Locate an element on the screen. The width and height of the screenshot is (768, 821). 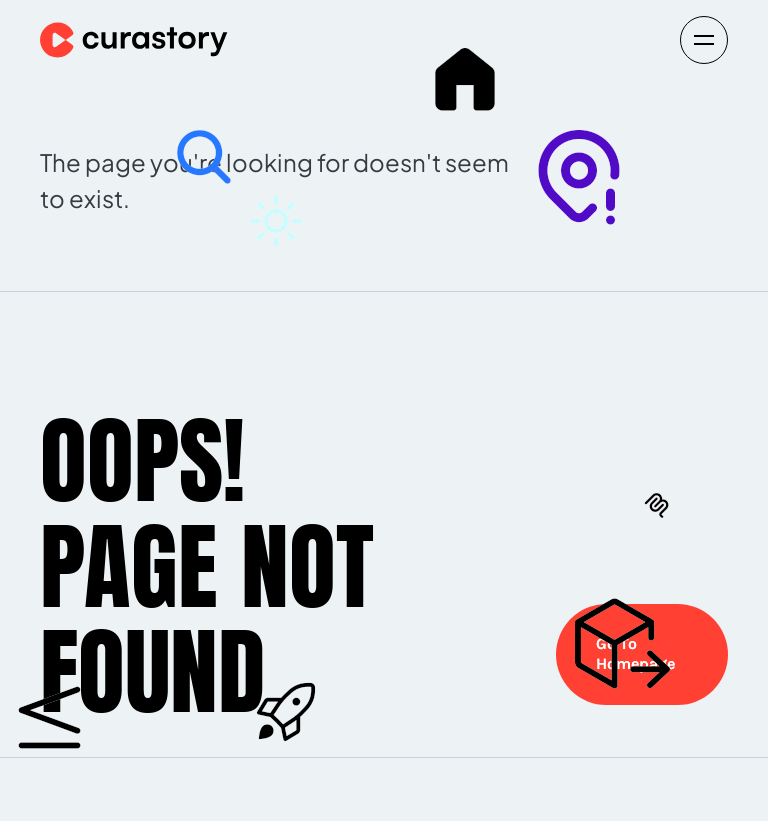
location requires attention or has an issue is located at coordinates (579, 175).